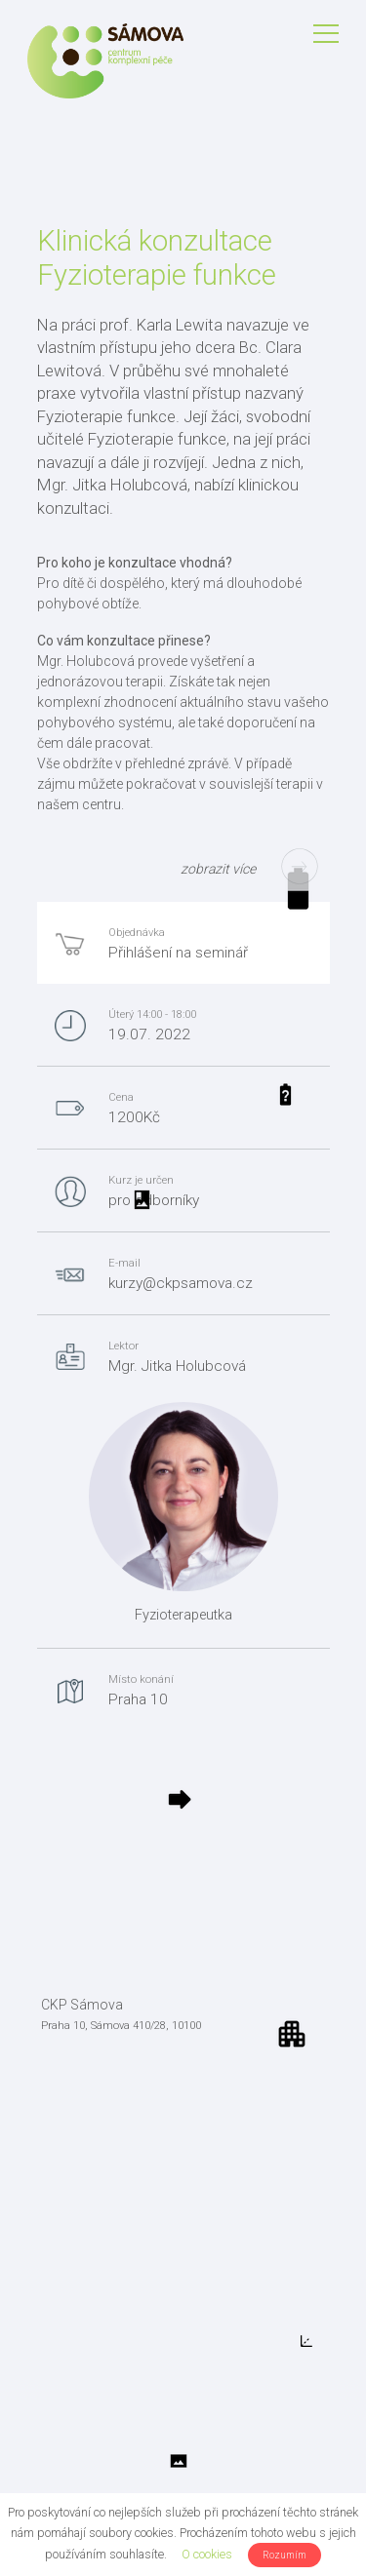  What do you see at coordinates (179, 2461) in the screenshot?
I see `view image at actual size` at bounding box center [179, 2461].